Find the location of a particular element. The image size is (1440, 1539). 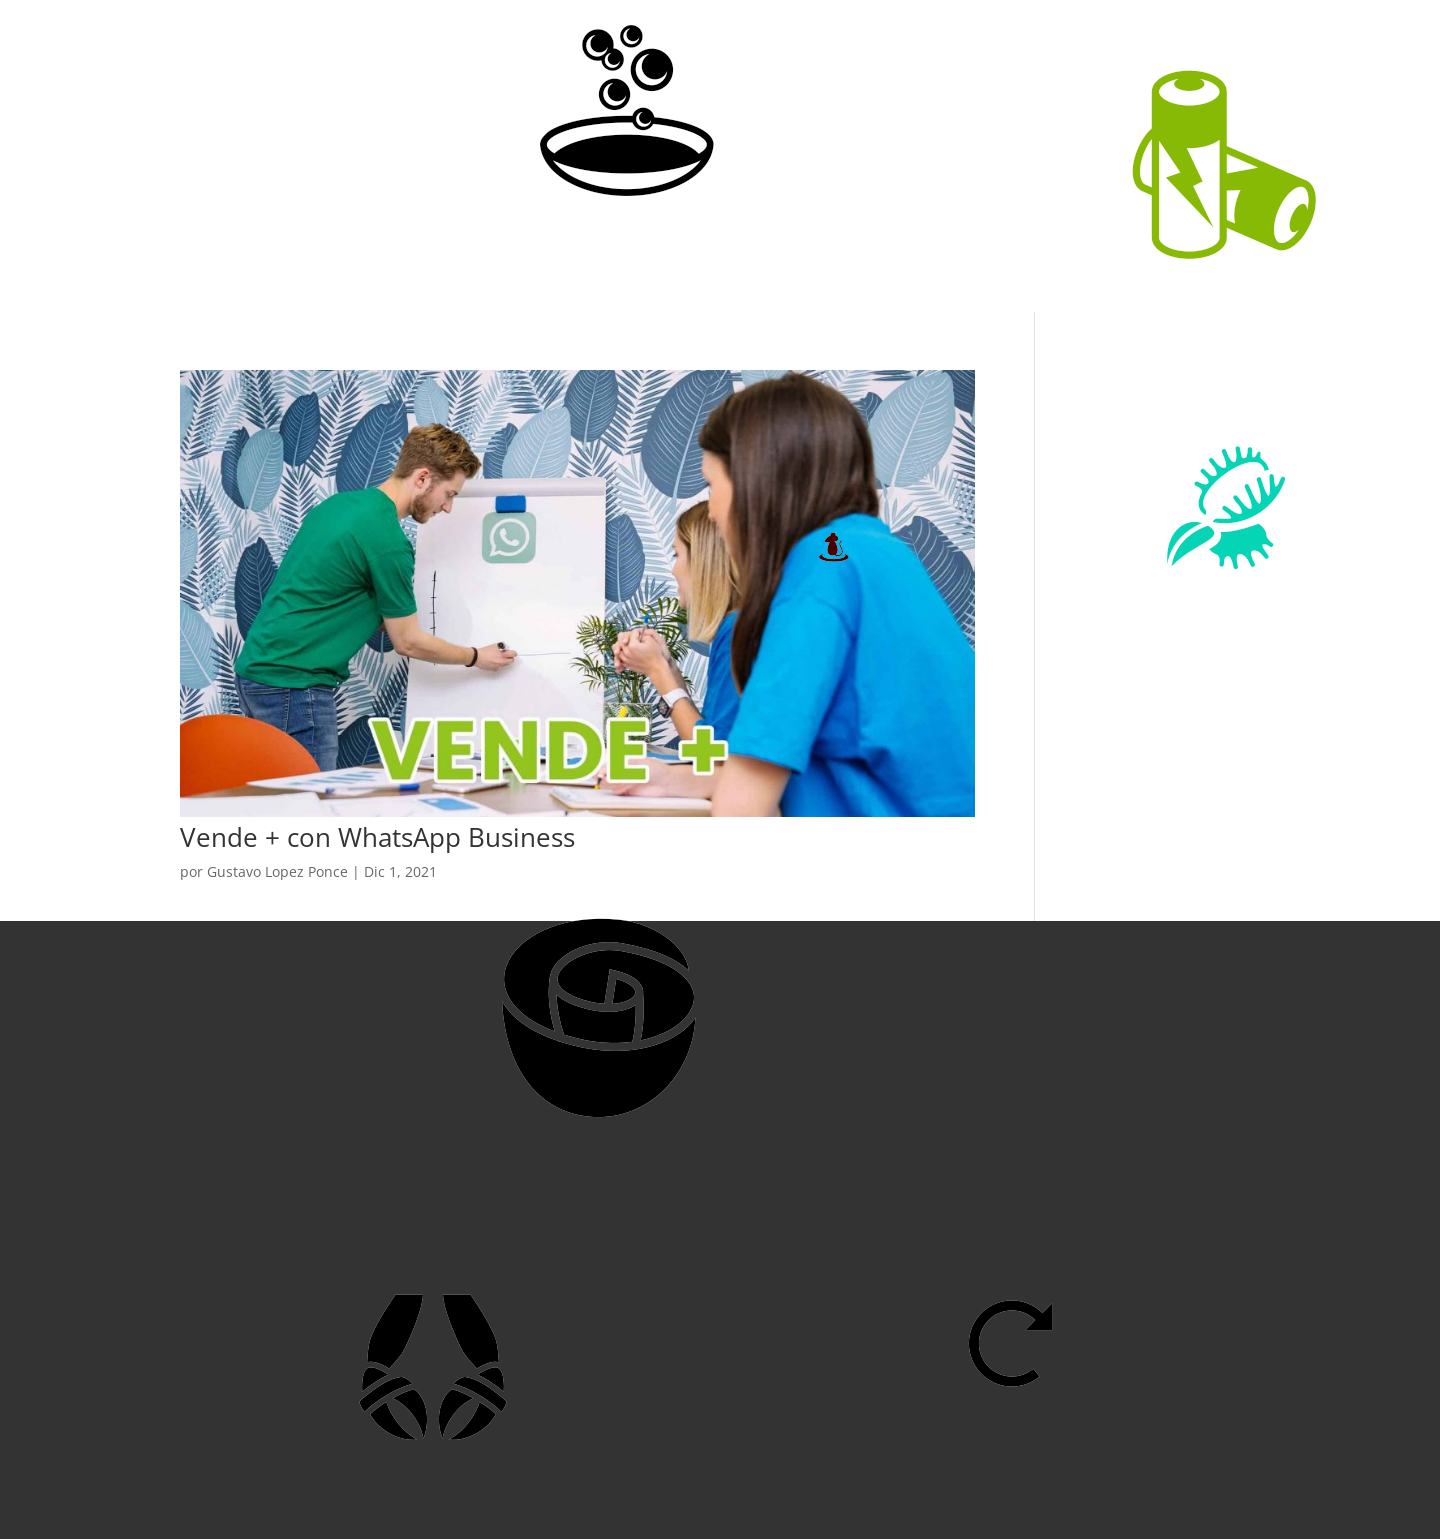

select claw attack ability is located at coordinates (433, 1366).